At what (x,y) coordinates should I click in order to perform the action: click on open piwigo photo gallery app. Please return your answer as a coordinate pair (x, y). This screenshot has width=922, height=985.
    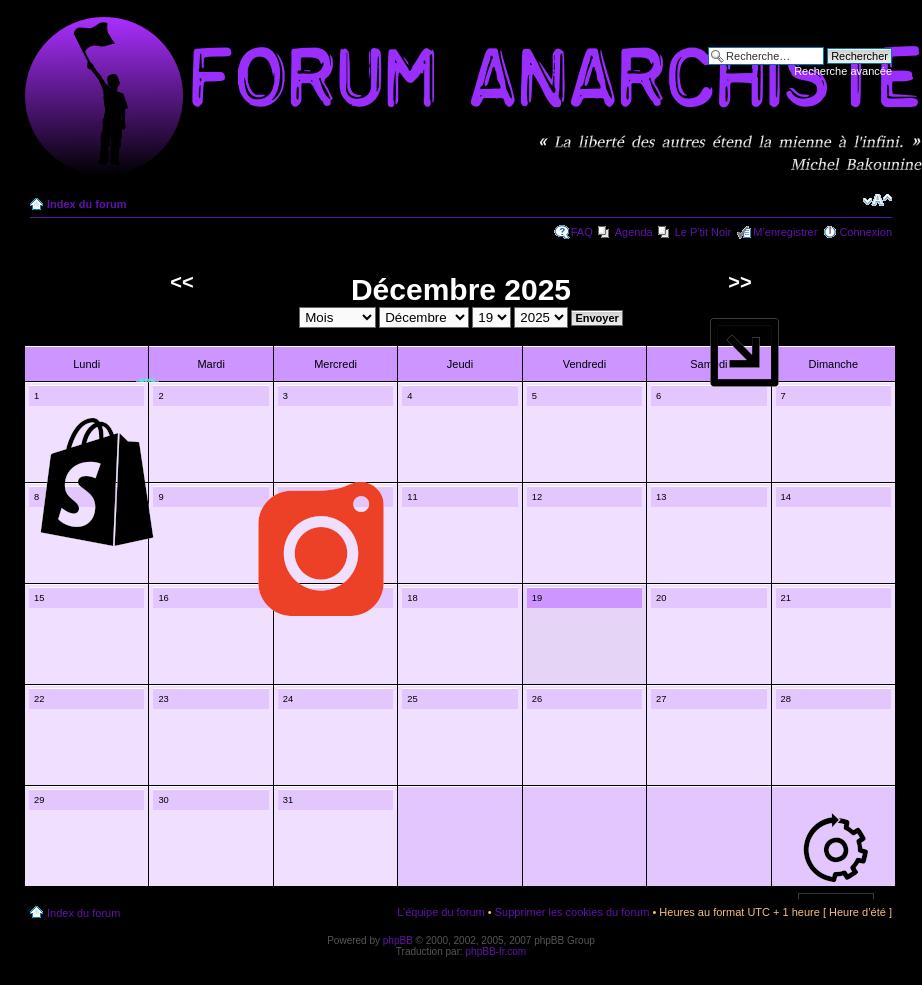
    Looking at the image, I should click on (321, 549).